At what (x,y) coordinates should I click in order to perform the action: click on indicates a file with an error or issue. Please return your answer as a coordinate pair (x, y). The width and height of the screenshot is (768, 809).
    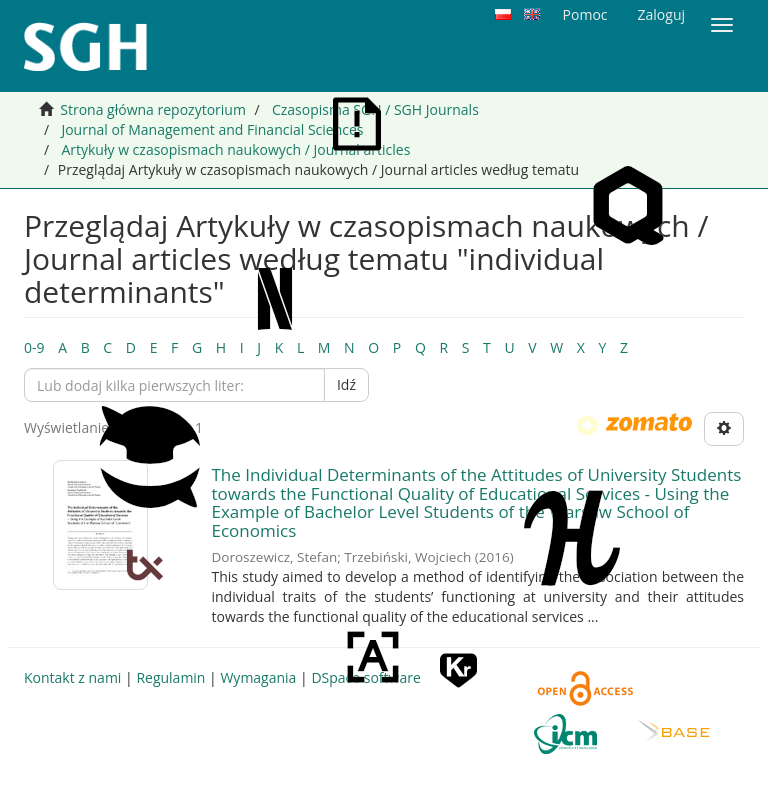
    Looking at the image, I should click on (357, 124).